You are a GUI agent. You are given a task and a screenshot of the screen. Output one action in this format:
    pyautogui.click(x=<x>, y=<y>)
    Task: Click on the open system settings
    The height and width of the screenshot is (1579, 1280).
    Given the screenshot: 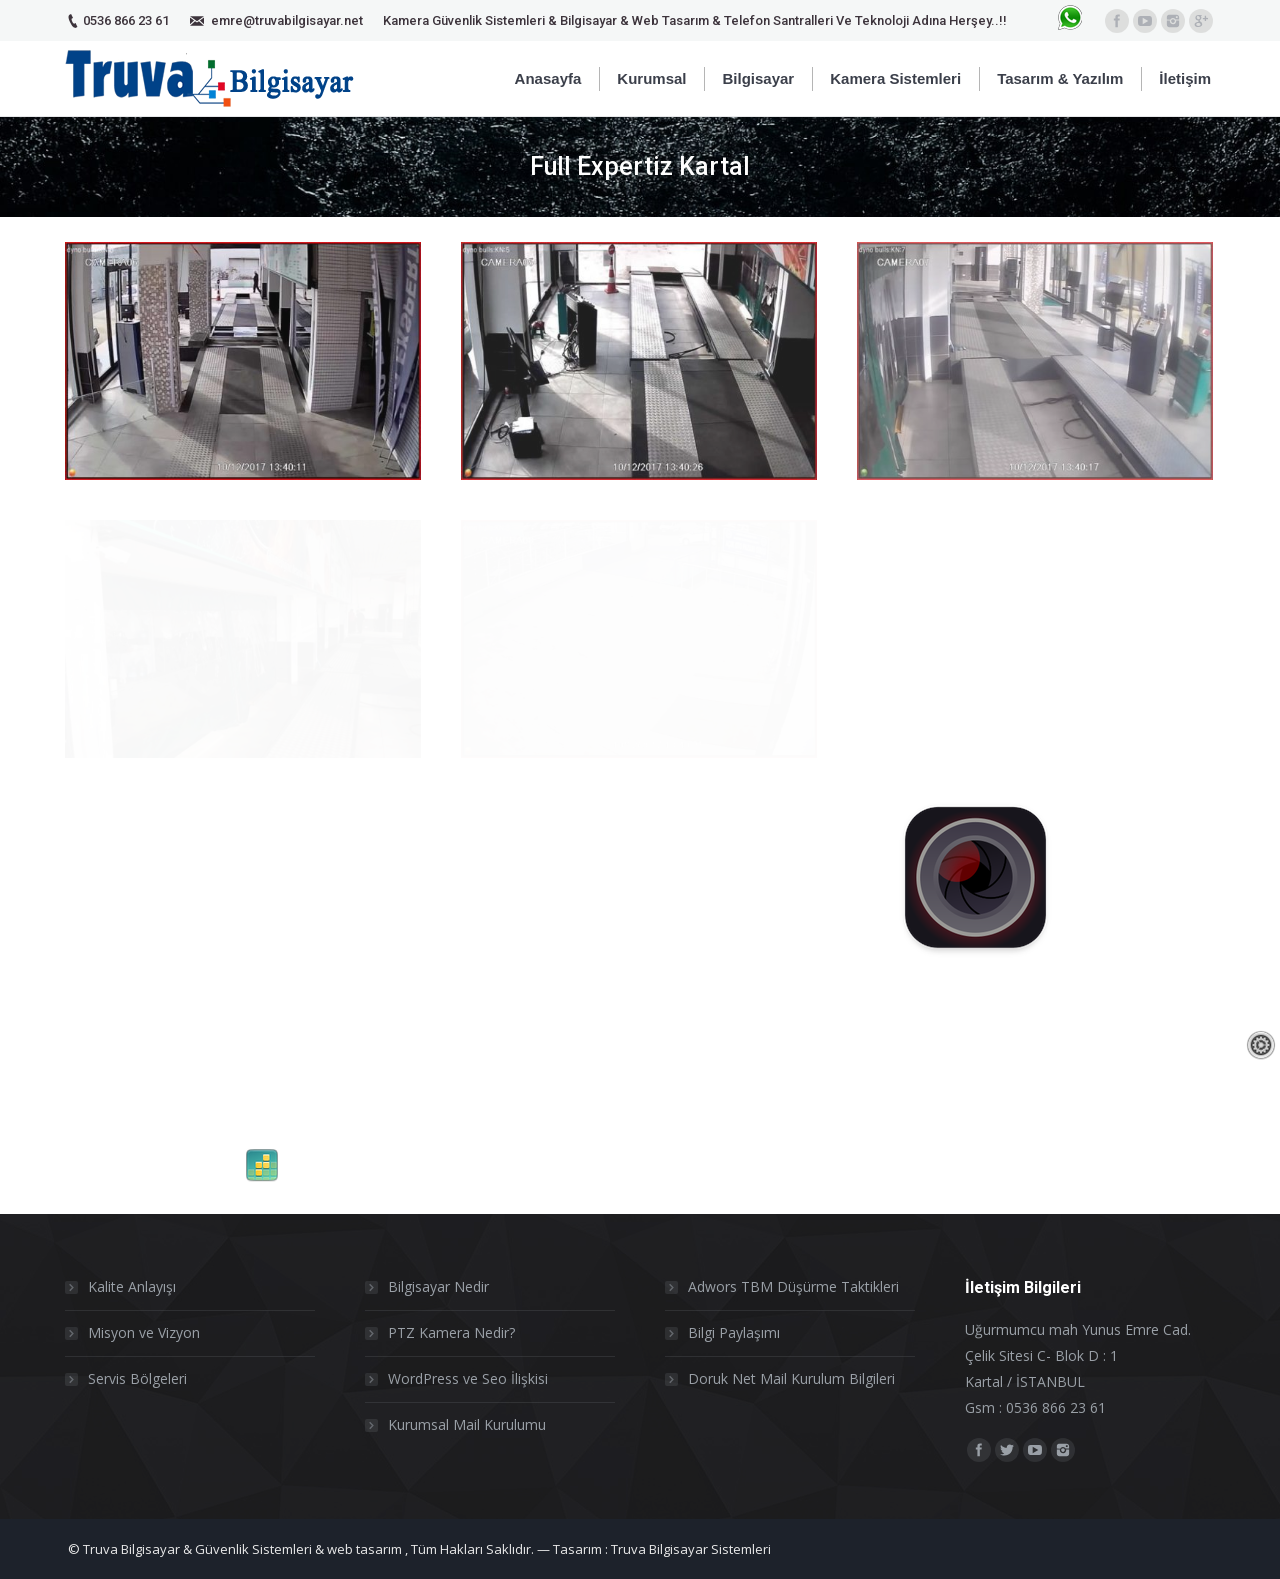 What is the action you would take?
    pyautogui.click(x=1261, y=1045)
    